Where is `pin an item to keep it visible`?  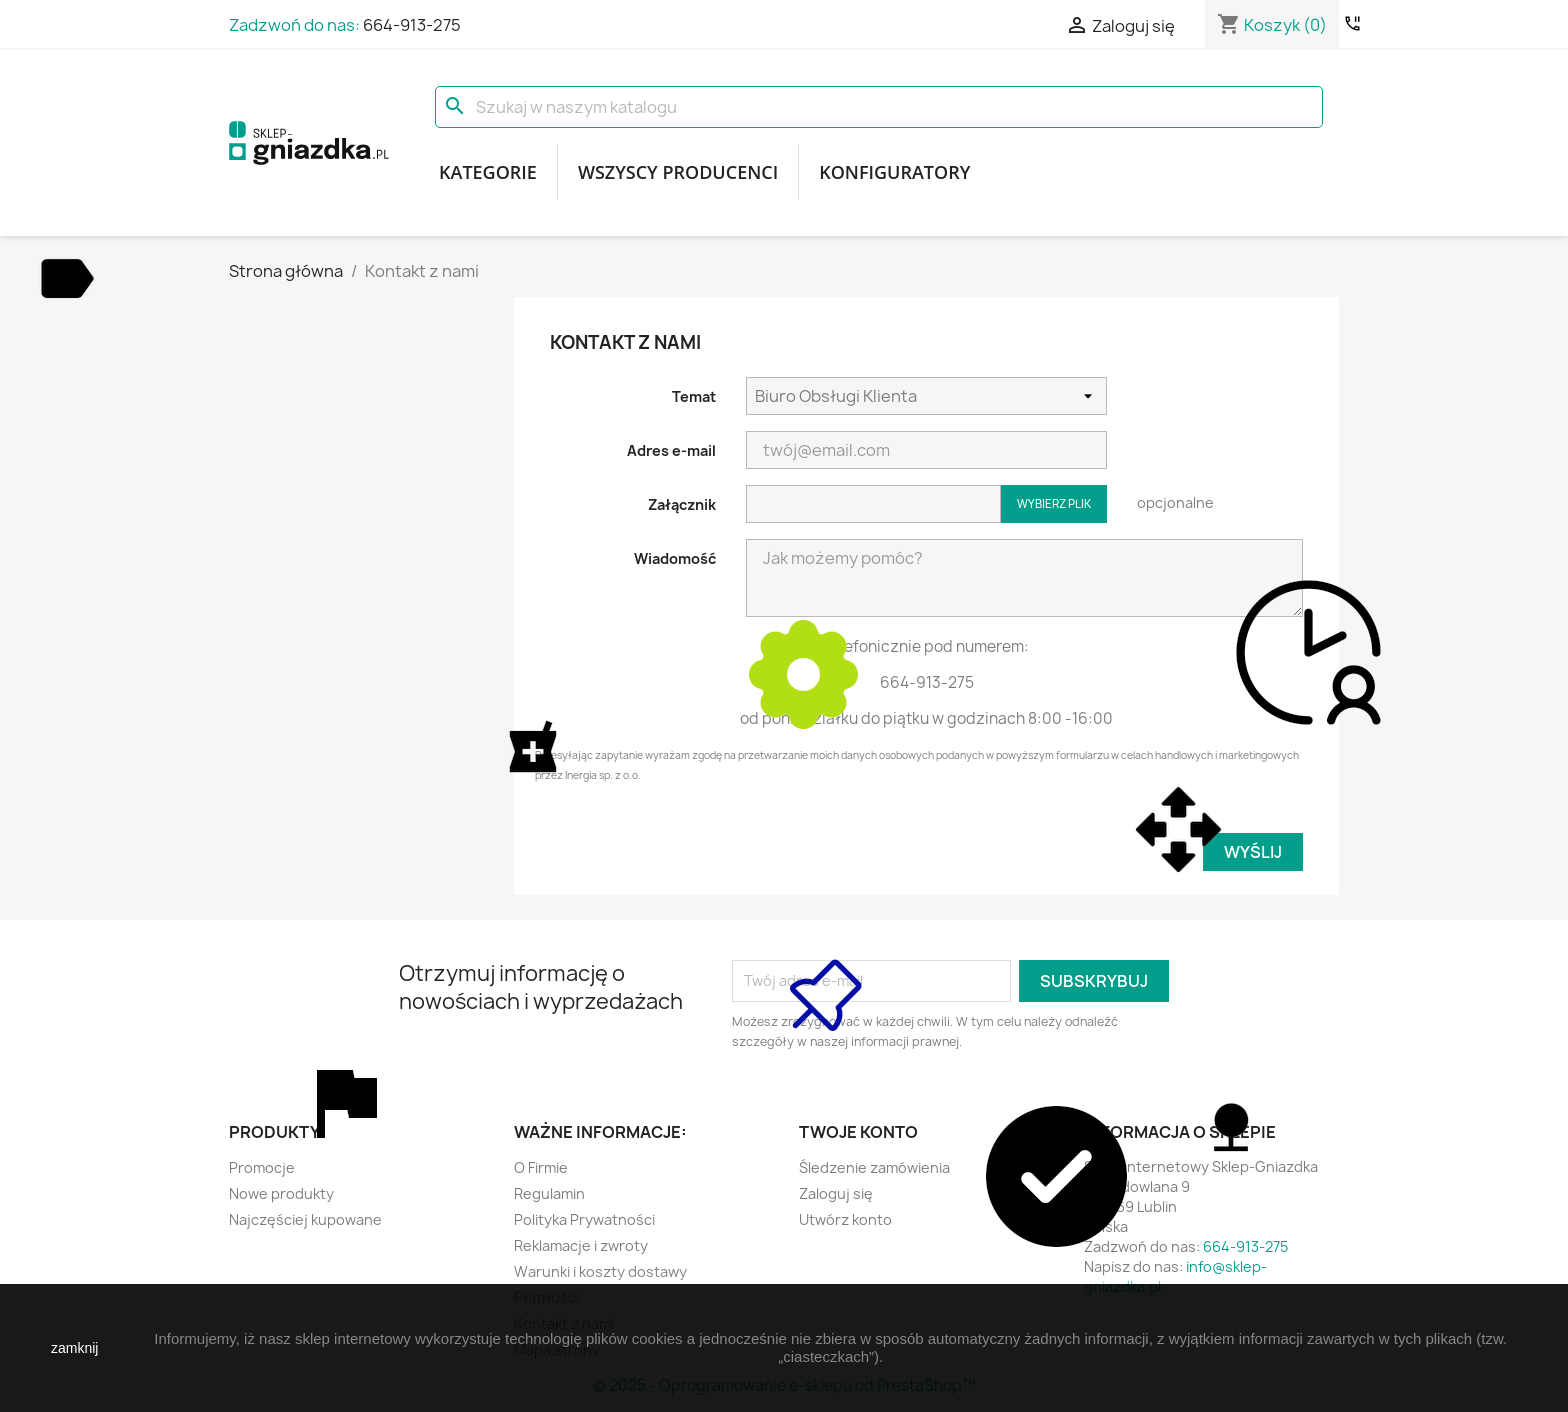
pin an item to keep it visible is located at coordinates (823, 998).